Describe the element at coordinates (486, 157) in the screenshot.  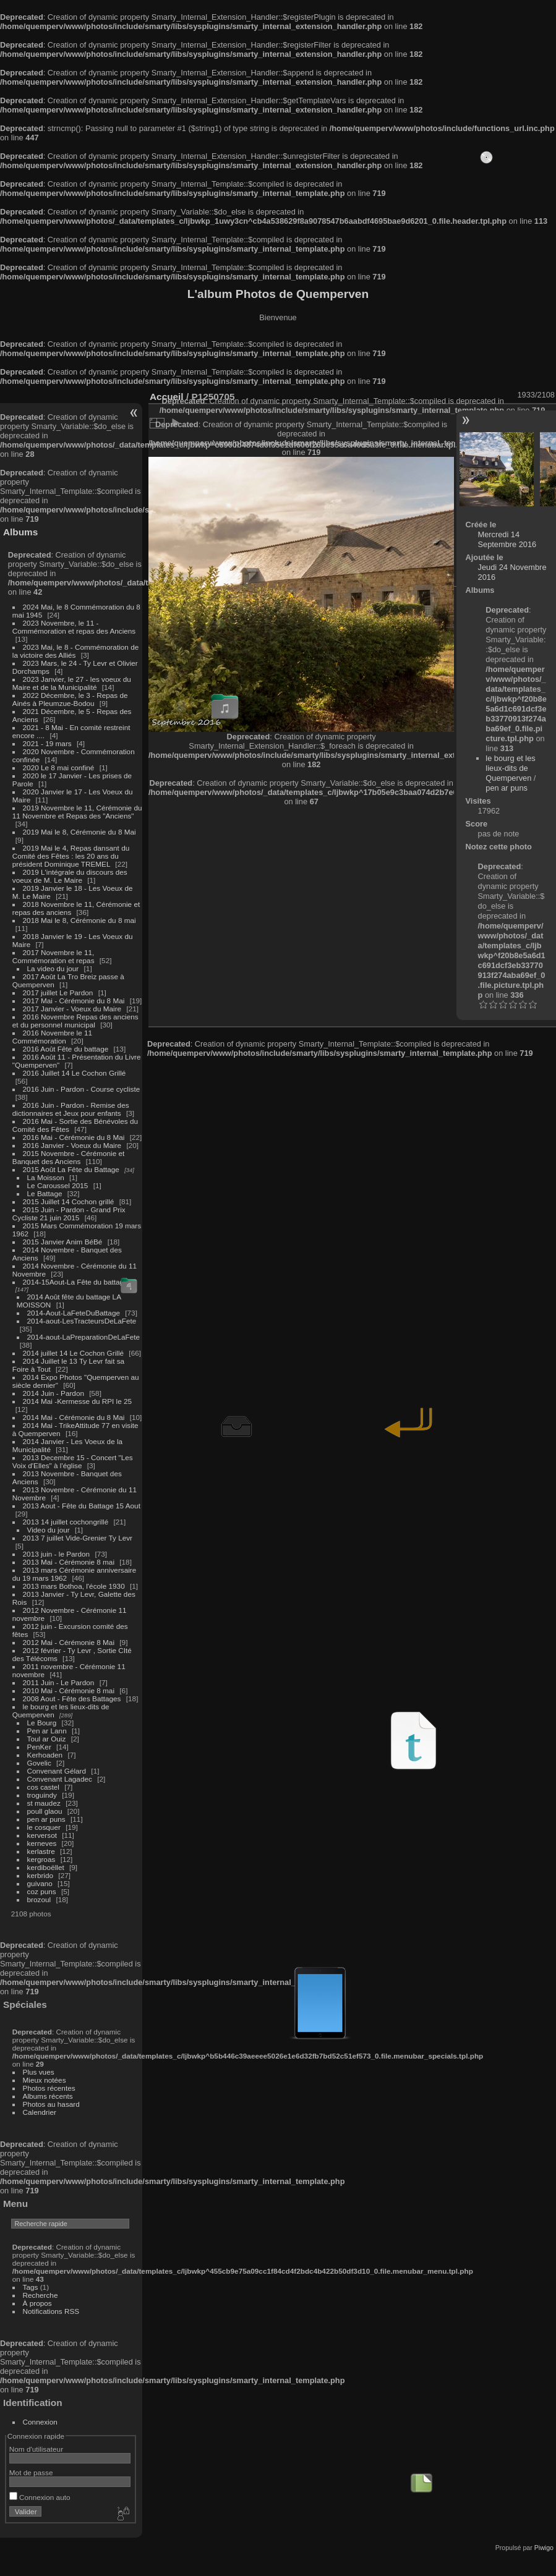
I see `indicates a DVD-R disc drive or media` at that location.